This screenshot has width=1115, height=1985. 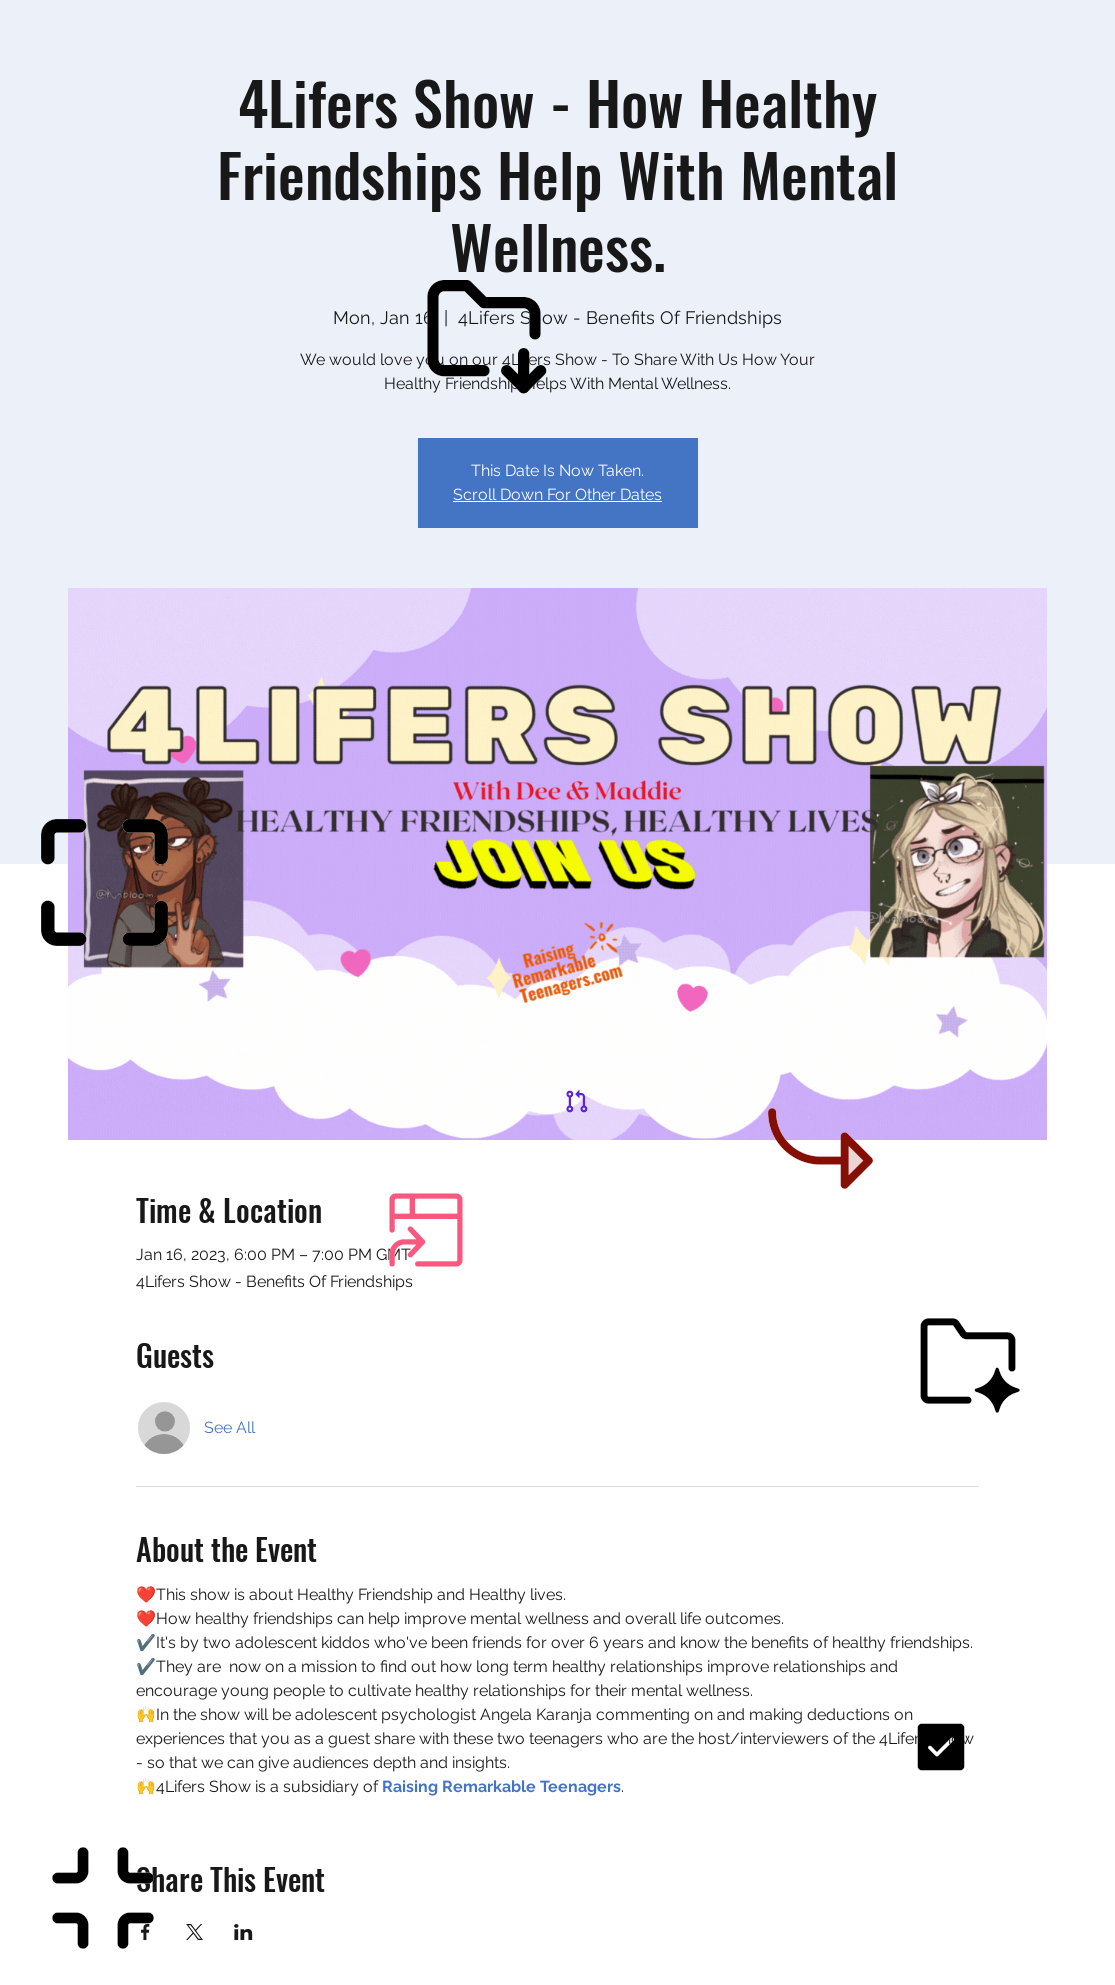 I want to click on enter fullscreen mode, so click(x=104, y=882).